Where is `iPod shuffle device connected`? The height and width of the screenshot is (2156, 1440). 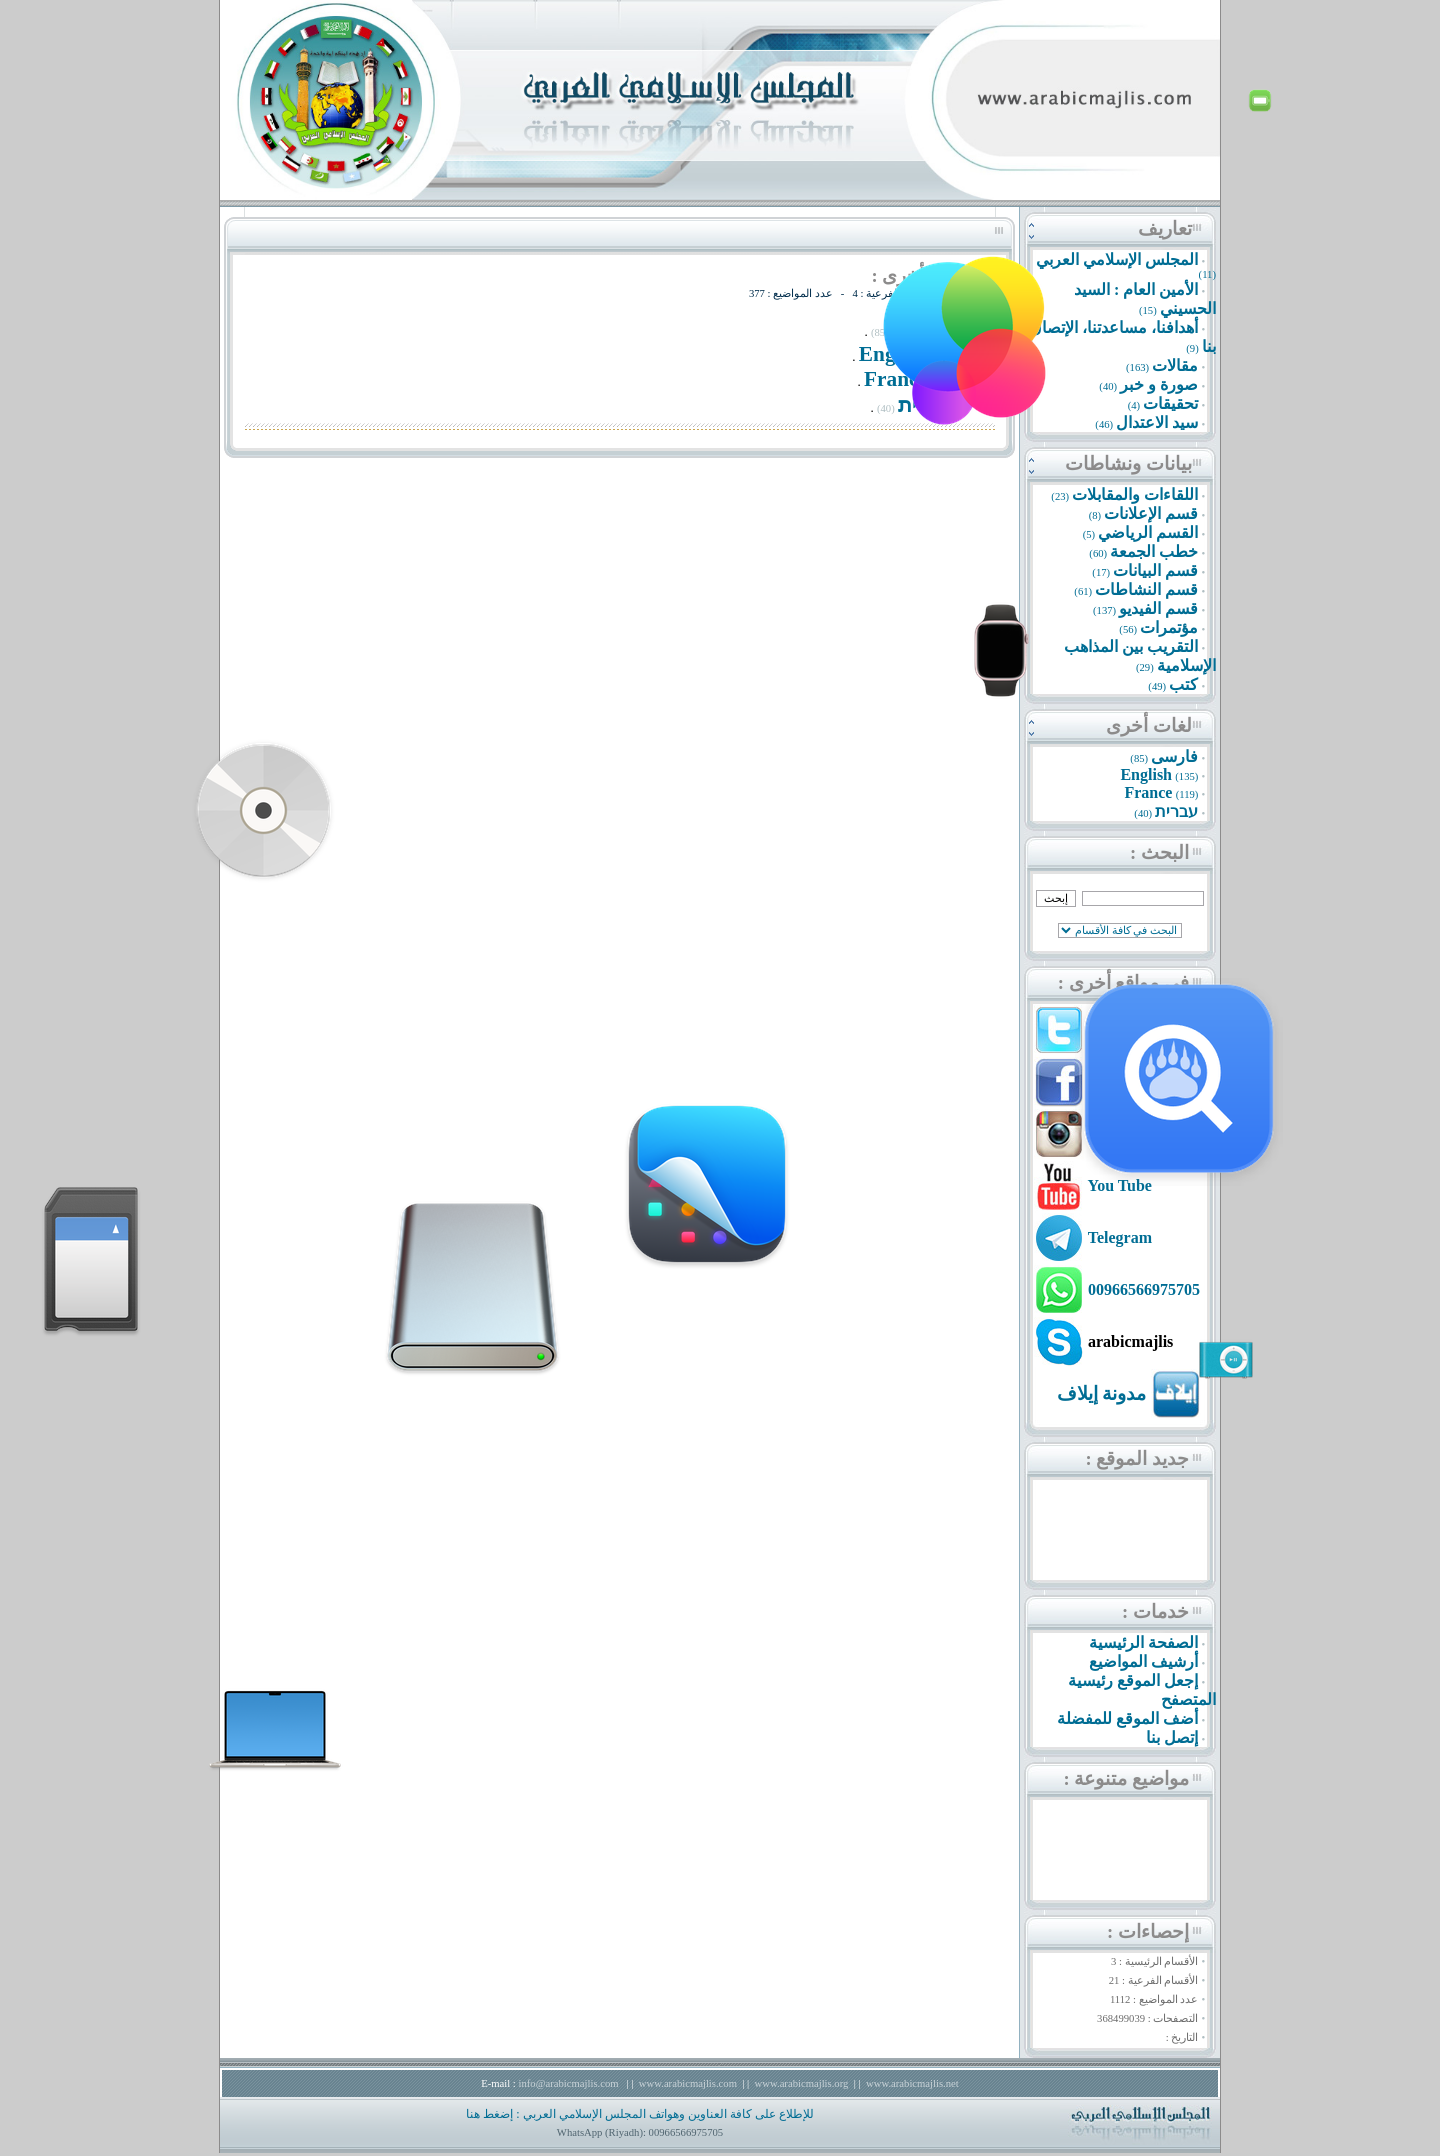
iPod shuffle device connected is located at coordinates (1226, 1350).